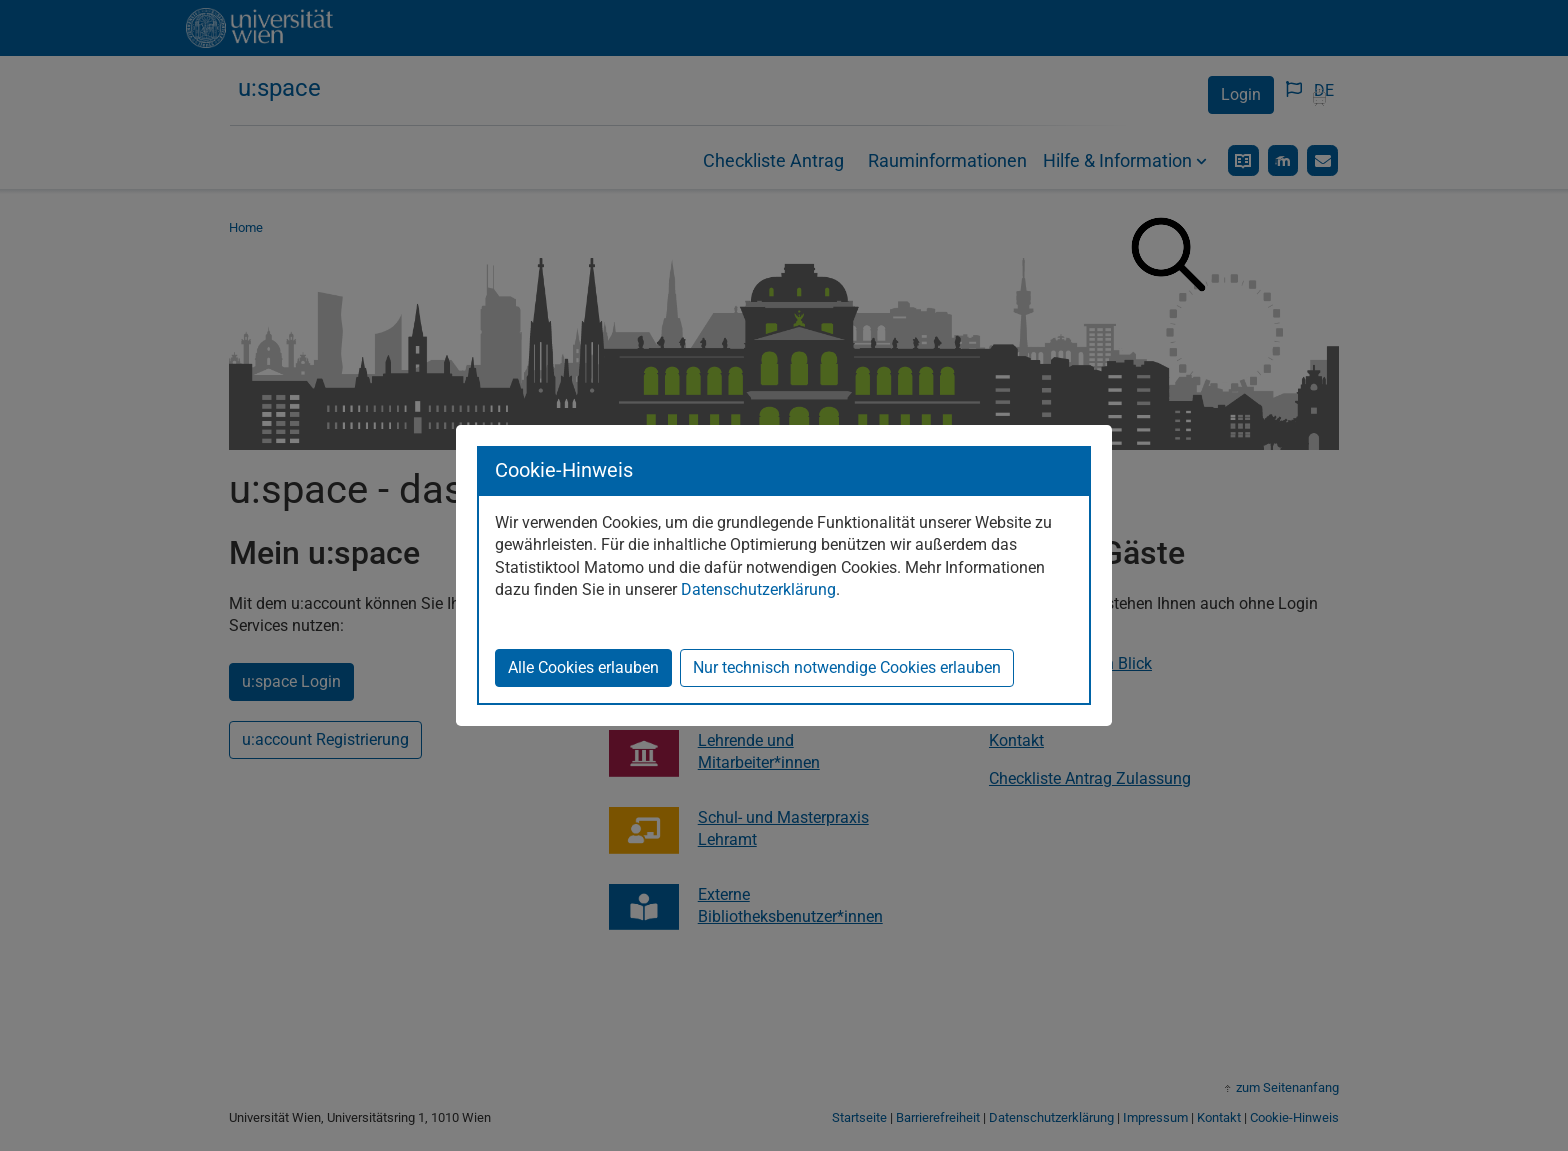  I want to click on access public transit or tram routes, so click(1319, 97).